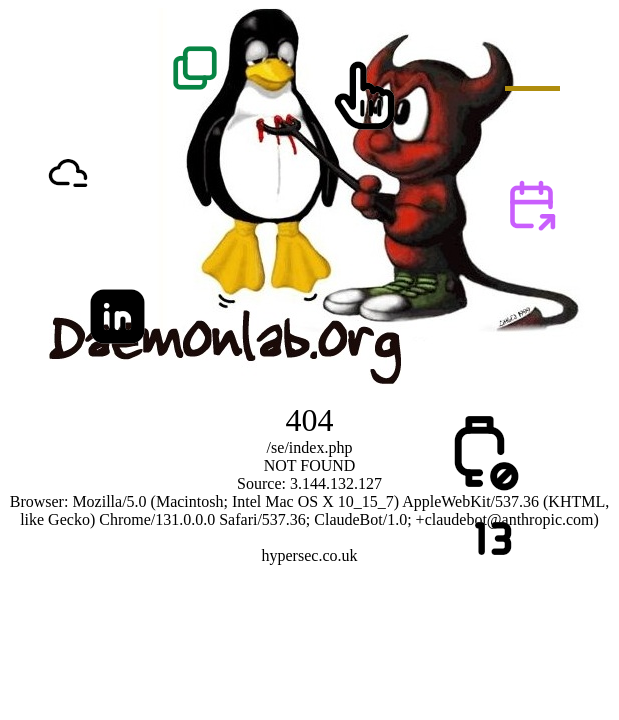 This screenshot has width=619, height=720. What do you see at coordinates (479, 451) in the screenshot?
I see `cancel smartwatch pairing` at bounding box center [479, 451].